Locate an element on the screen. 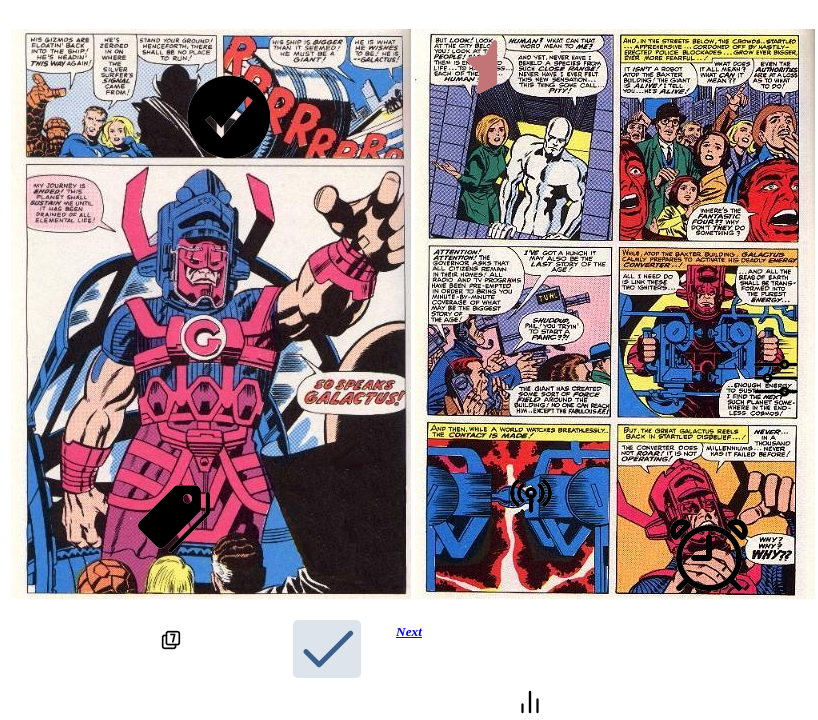  confirm or submit an action is located at coordinates (327, 649).